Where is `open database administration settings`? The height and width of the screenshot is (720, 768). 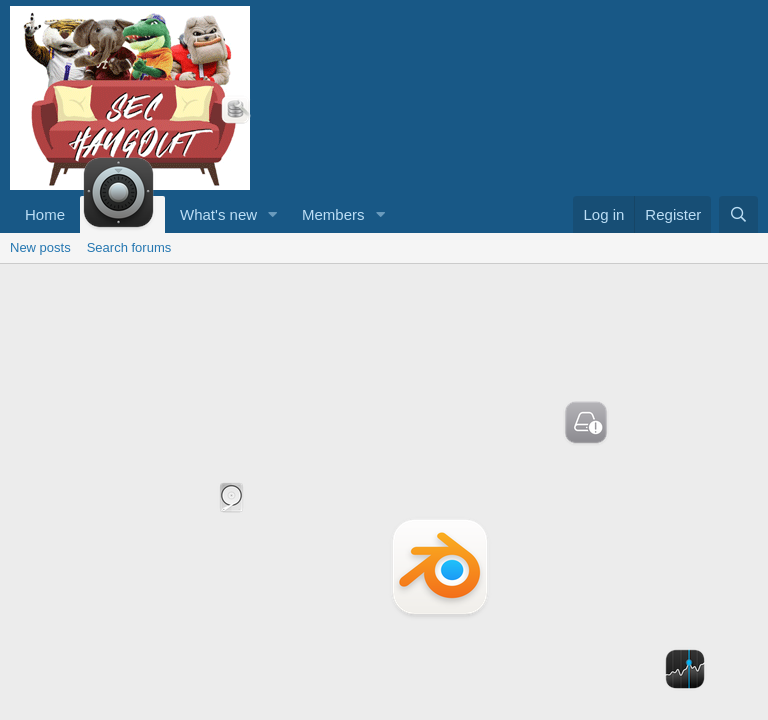
open database administration settings is located at coordinates (235, 109).